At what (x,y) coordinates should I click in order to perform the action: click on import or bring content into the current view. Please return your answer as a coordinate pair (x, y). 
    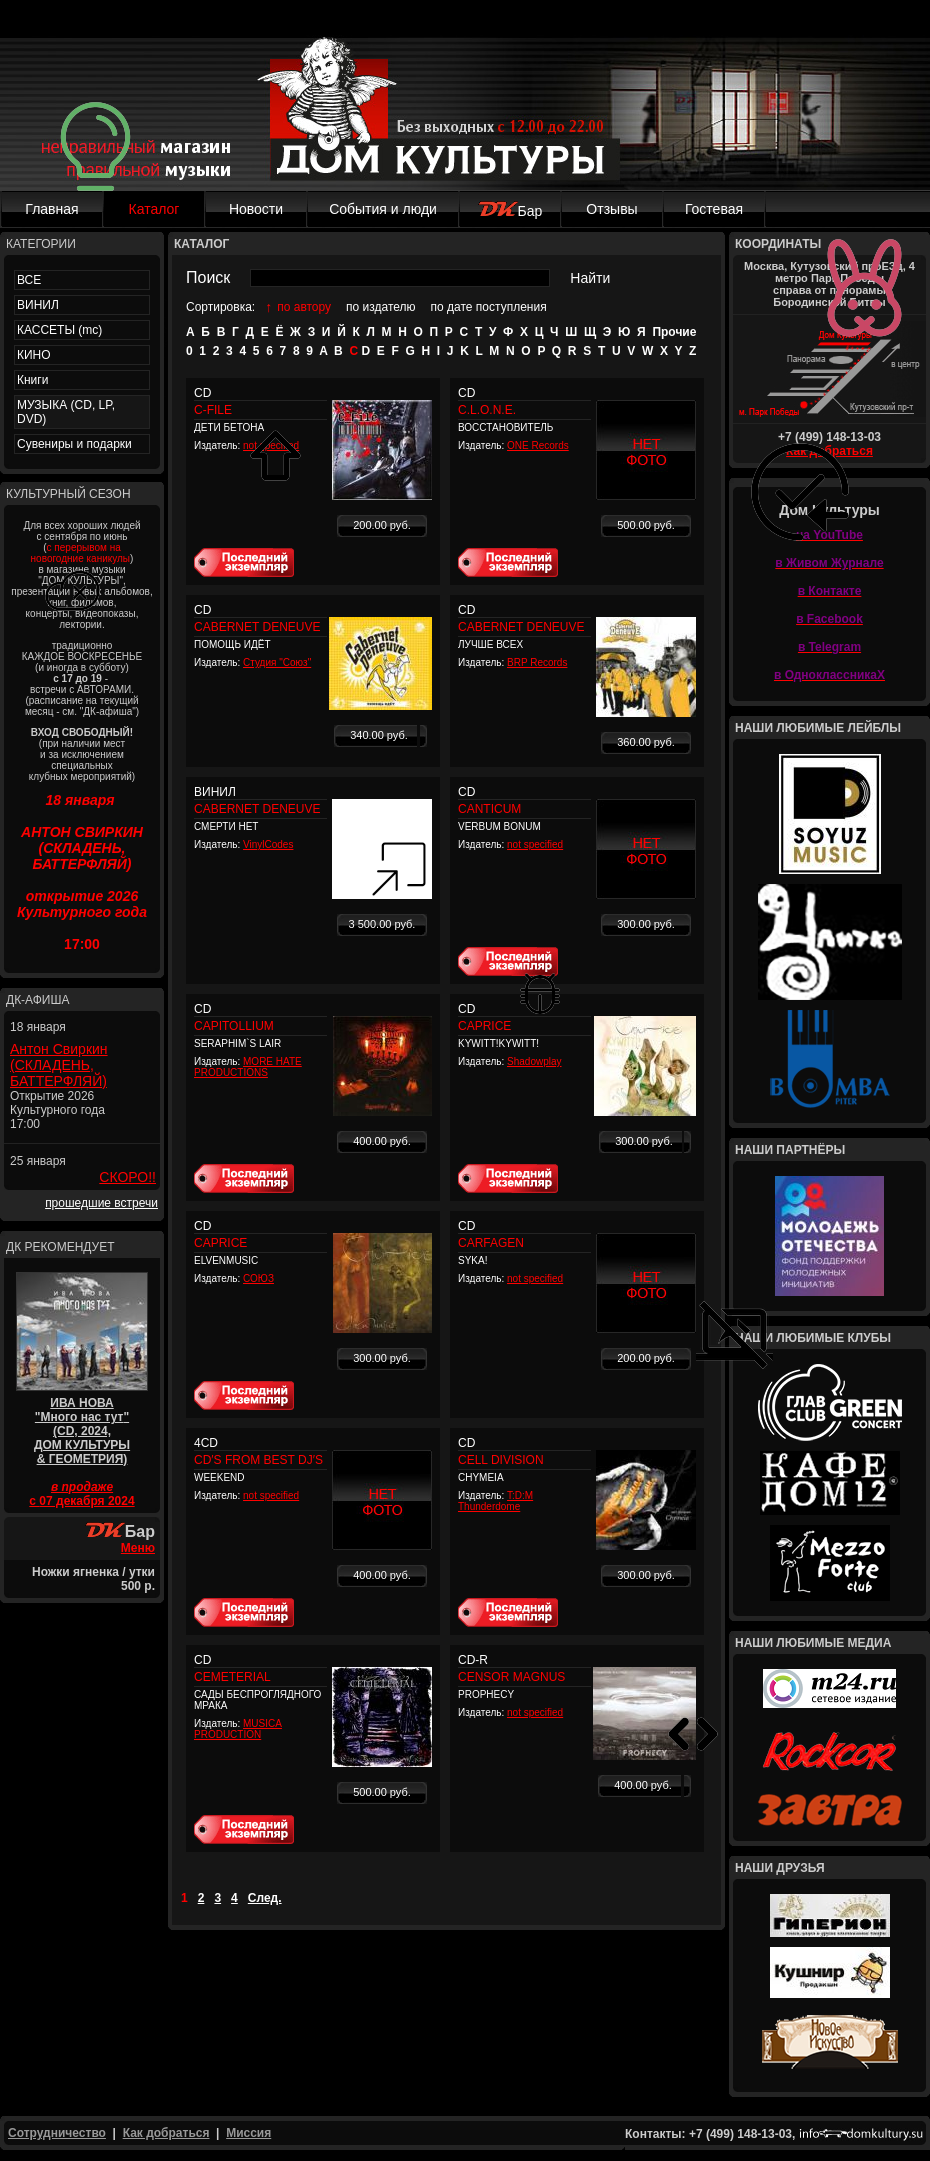
    Looking at the image, I should click on (399, 869).